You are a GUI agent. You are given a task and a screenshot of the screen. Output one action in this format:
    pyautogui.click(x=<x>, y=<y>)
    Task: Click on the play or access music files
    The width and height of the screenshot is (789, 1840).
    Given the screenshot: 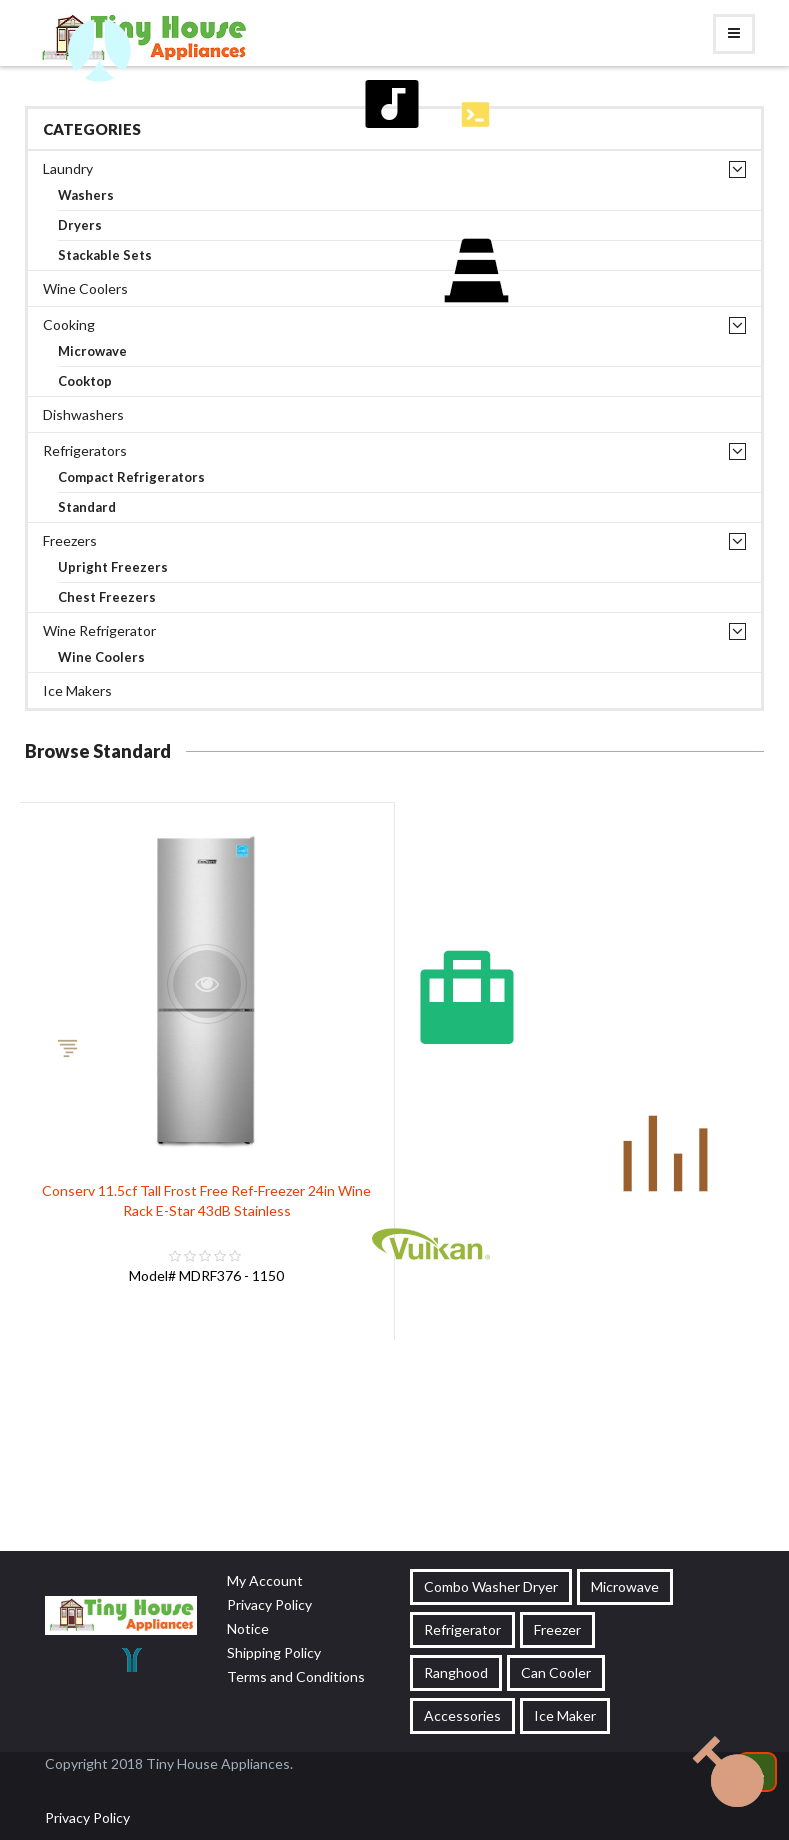 What is the action you would take?
    pyautogui.click(x=392, y=104)
    